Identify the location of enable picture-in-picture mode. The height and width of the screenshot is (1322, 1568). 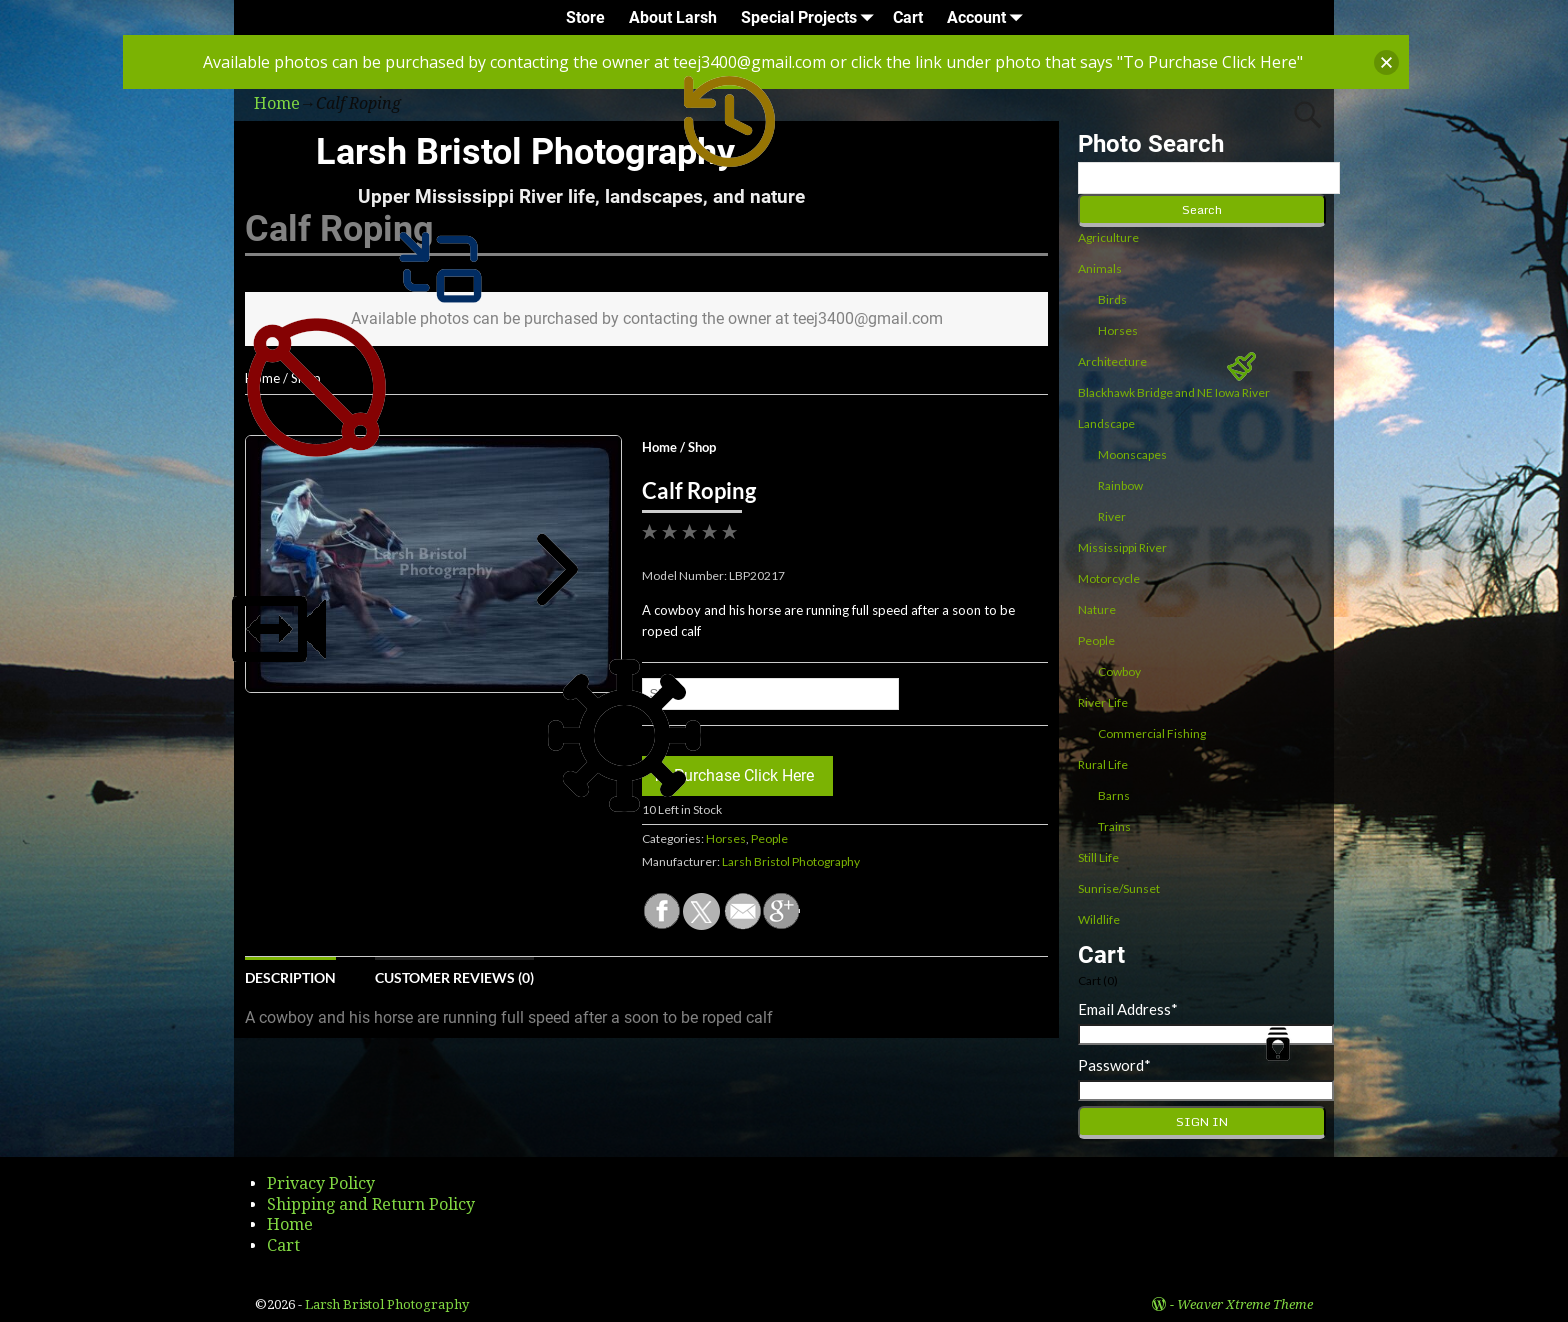
(440, 265).